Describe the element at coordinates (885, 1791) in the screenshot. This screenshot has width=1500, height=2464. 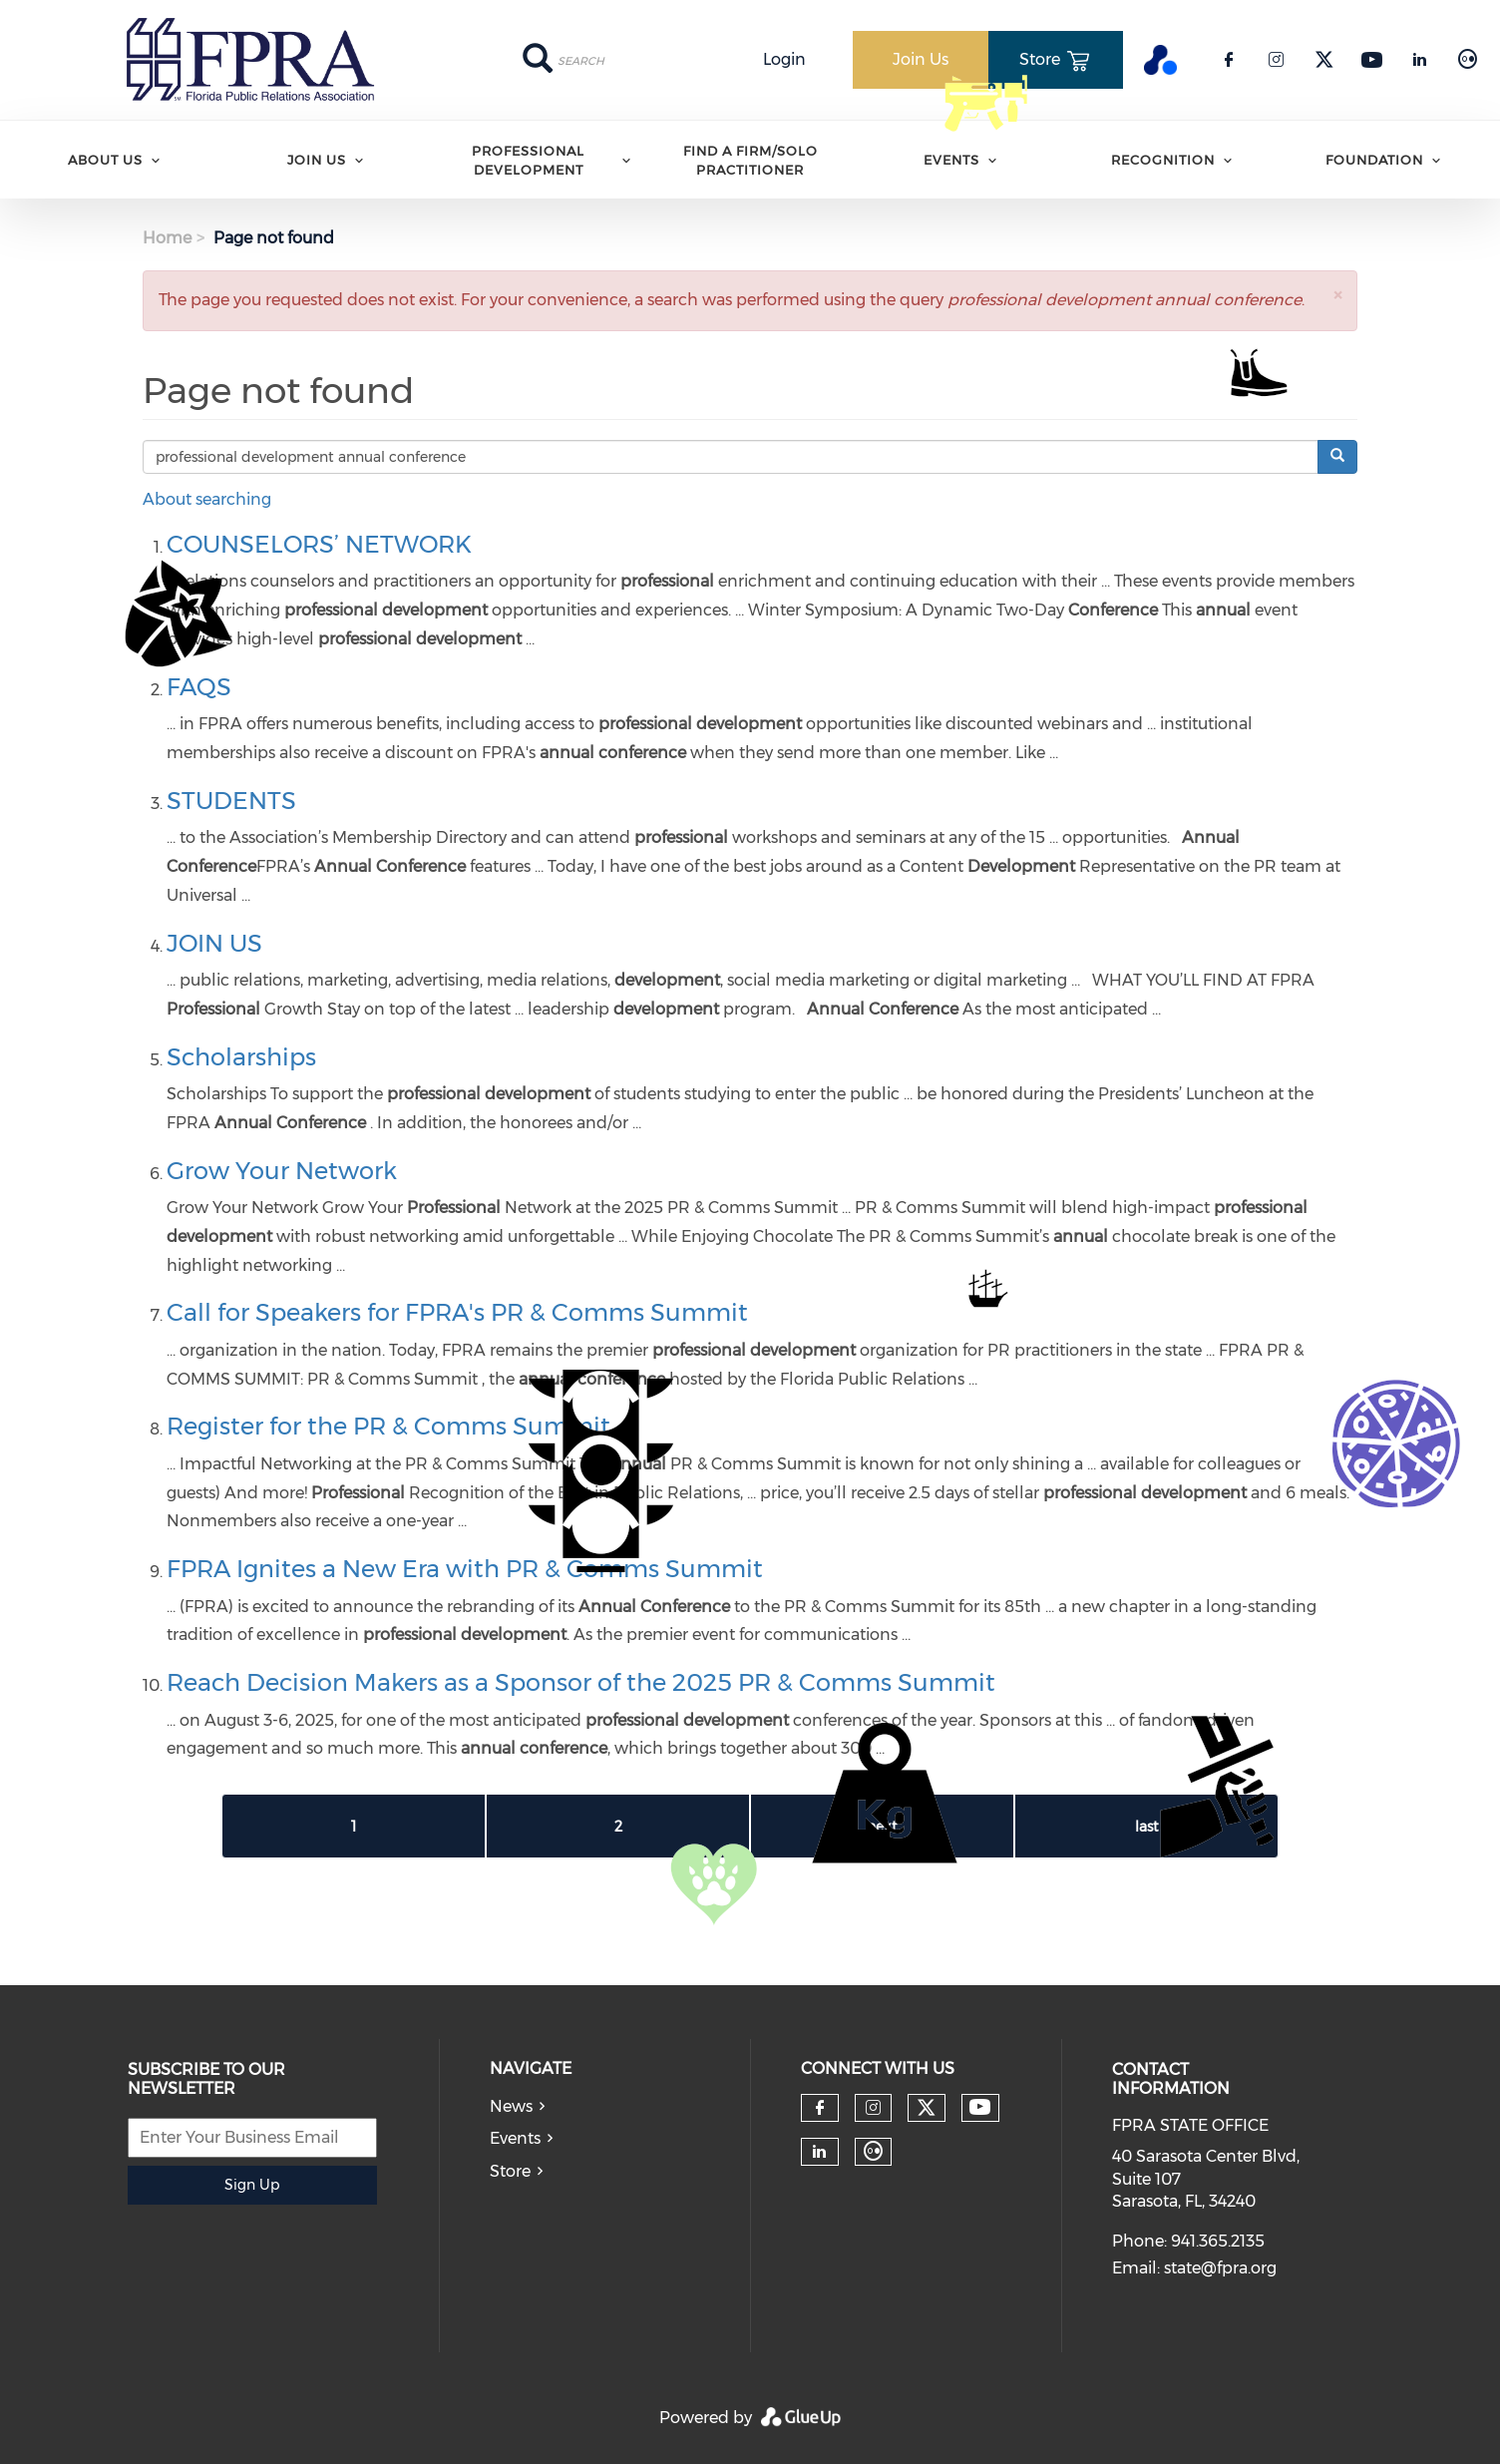
I see `adjust item weight or mass settings` at that location.